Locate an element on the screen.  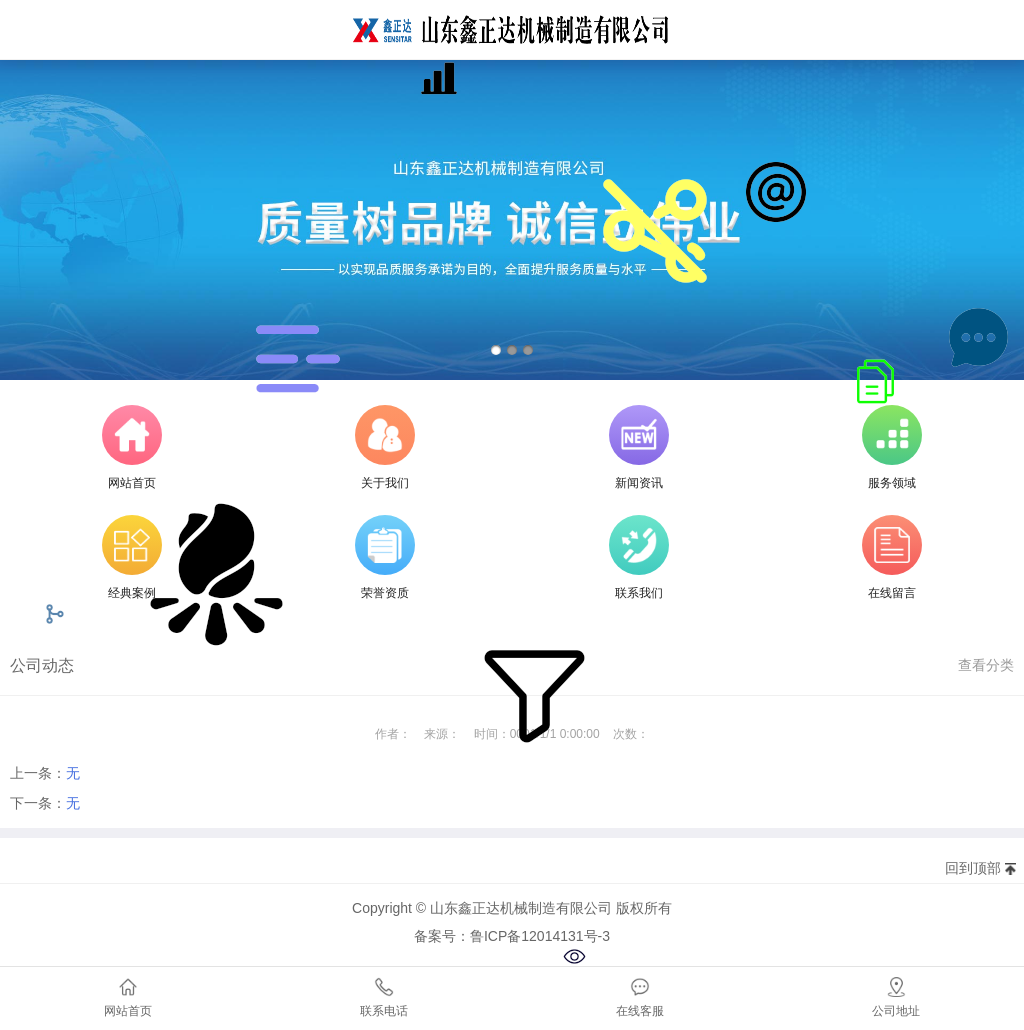
merge branches in version control is located at coordinates (55, 614).